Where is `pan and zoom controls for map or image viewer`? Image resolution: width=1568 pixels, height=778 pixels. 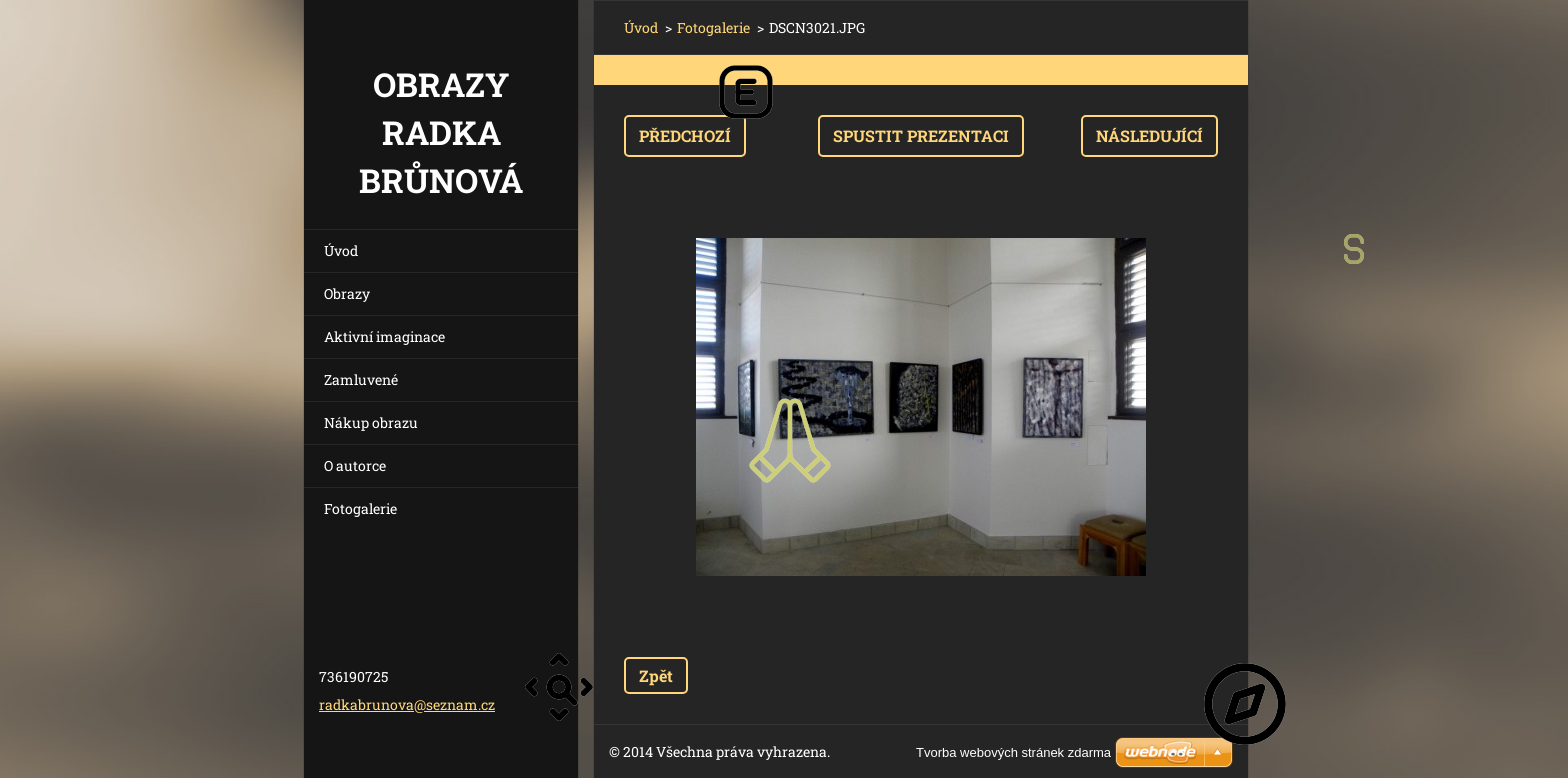 pan and zoom controls for map or image viewer is located at coordinates (559, 687).